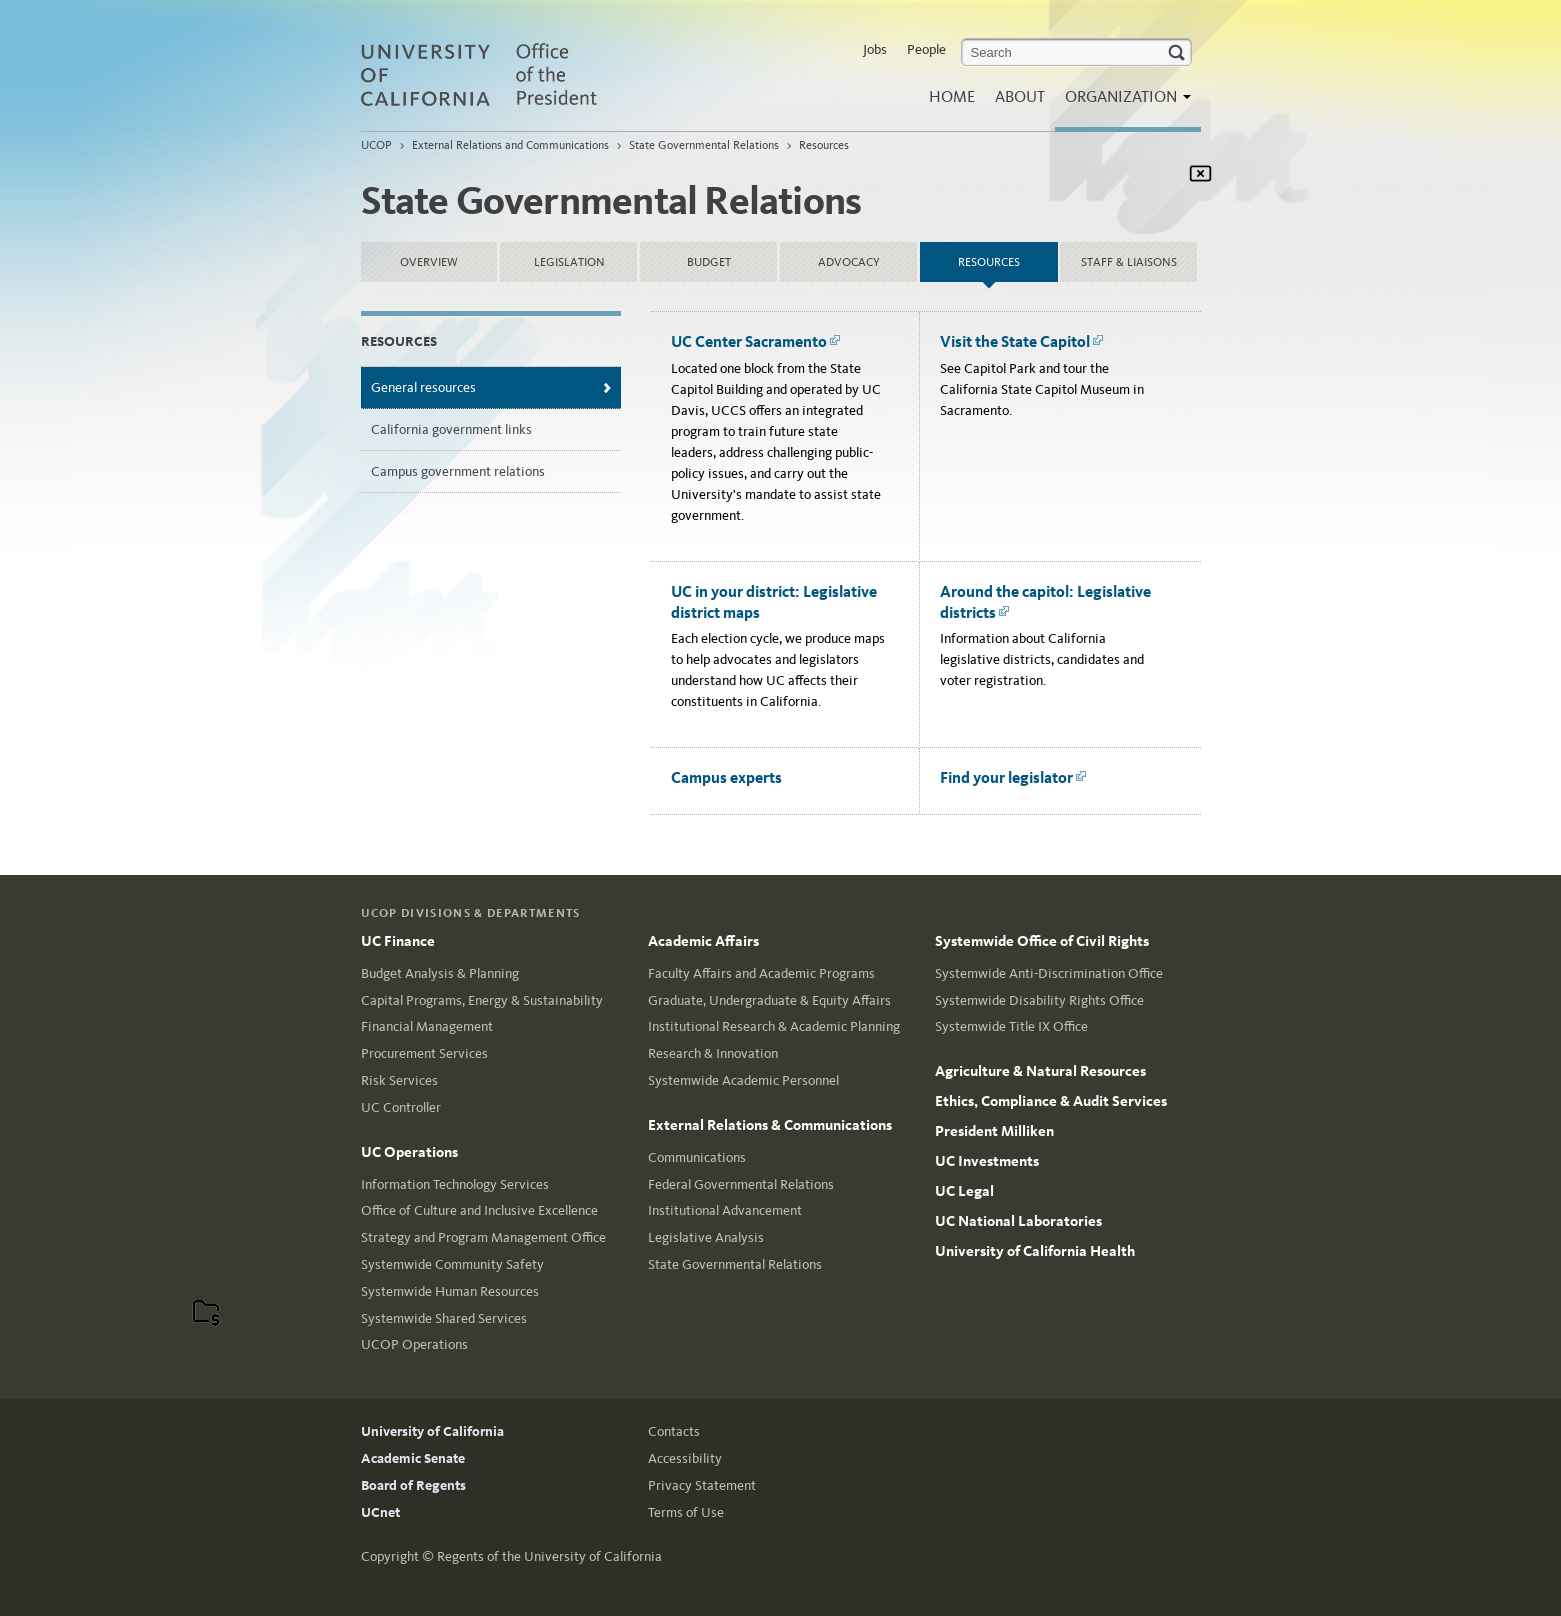 This screenshot has height=1616, width=1561. I want to click on close the current window, so click(1200, 173).